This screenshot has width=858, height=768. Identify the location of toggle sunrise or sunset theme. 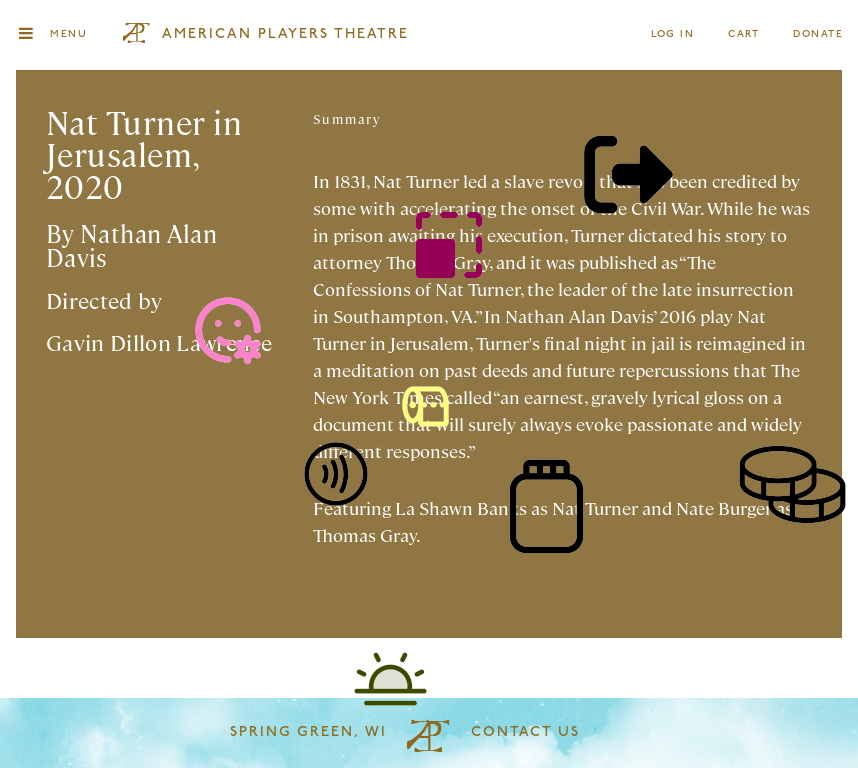
(390, 681).